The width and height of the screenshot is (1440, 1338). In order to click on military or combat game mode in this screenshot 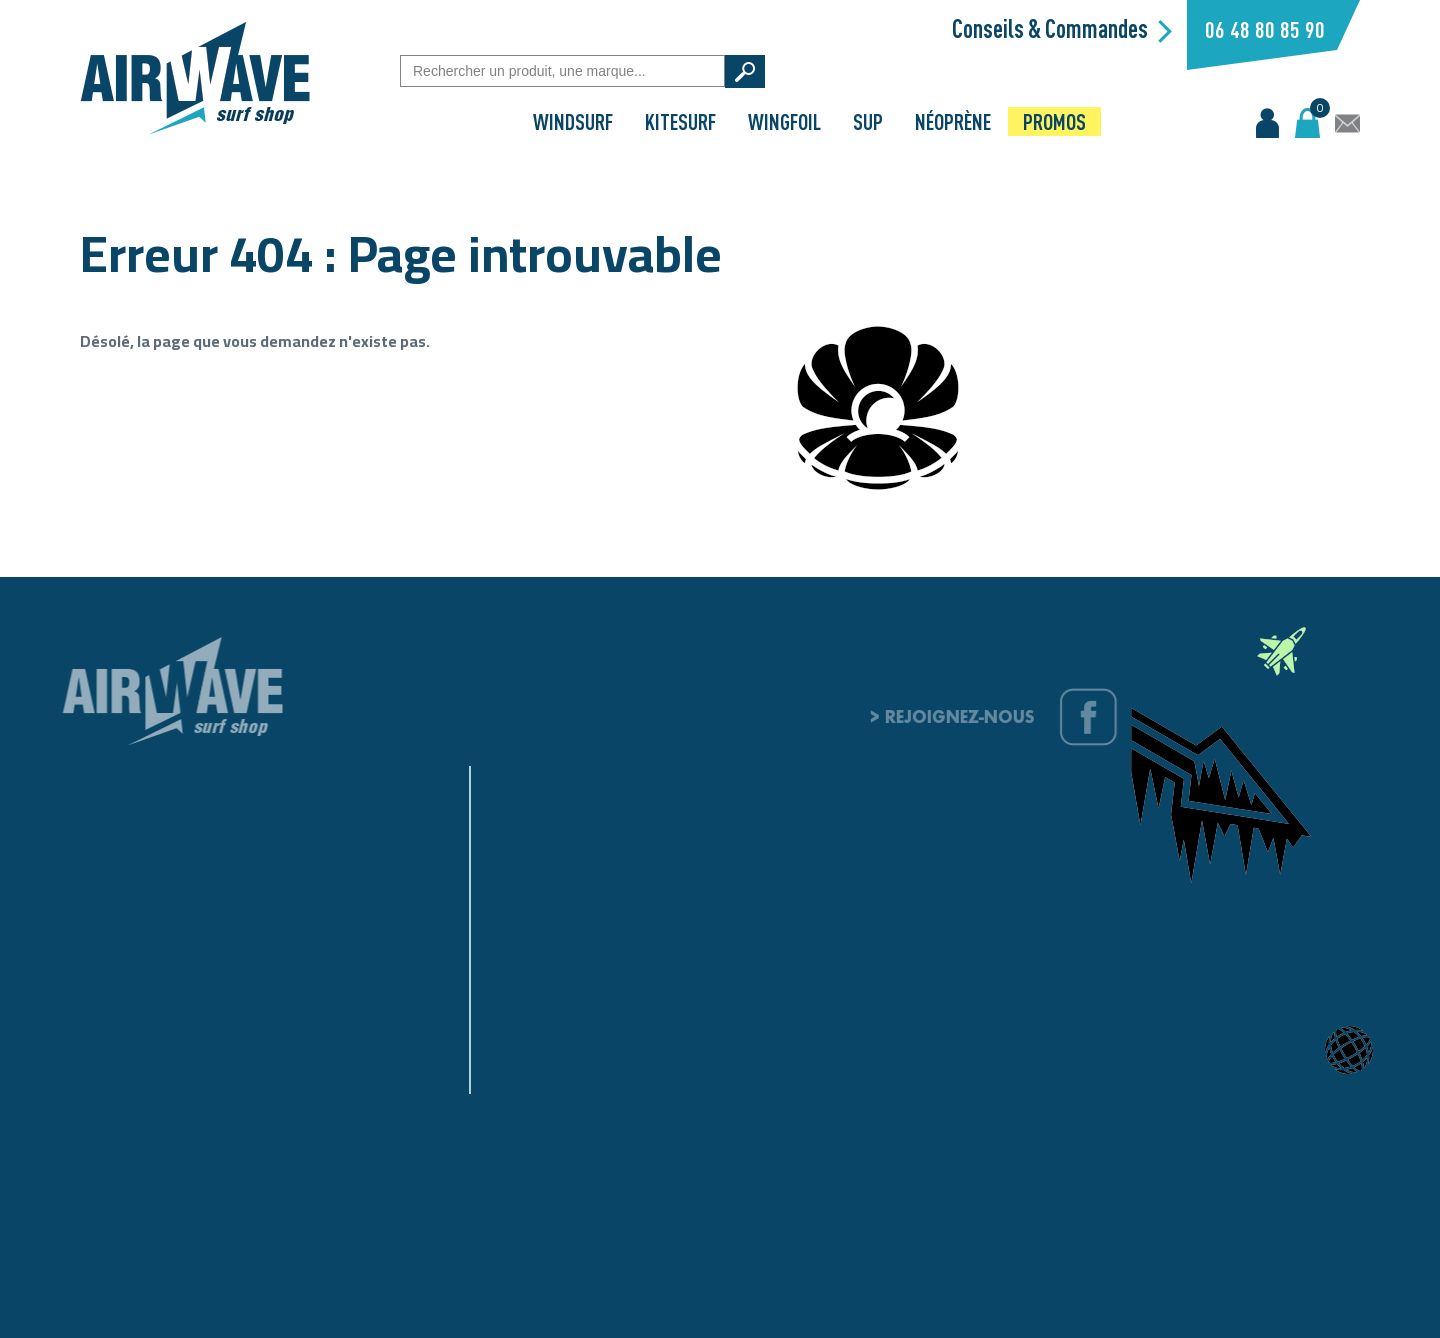, I will do `click(1281, 651)`.